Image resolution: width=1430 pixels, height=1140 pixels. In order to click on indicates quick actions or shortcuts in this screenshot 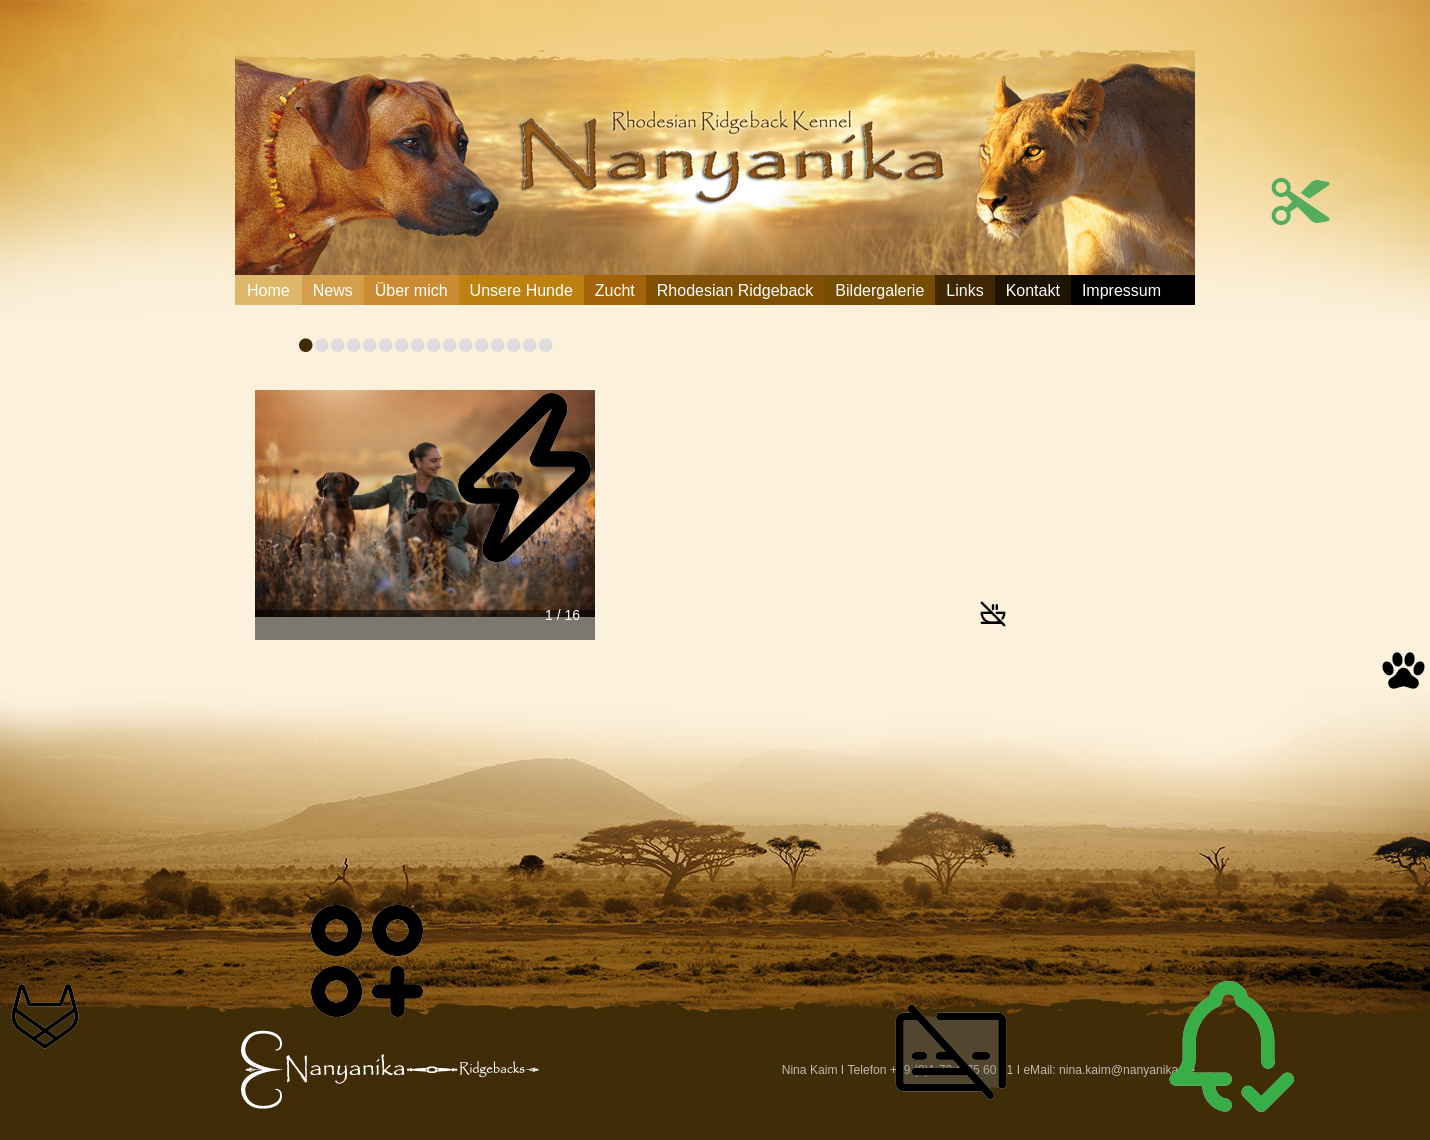, I will do `click(524, 477)`.